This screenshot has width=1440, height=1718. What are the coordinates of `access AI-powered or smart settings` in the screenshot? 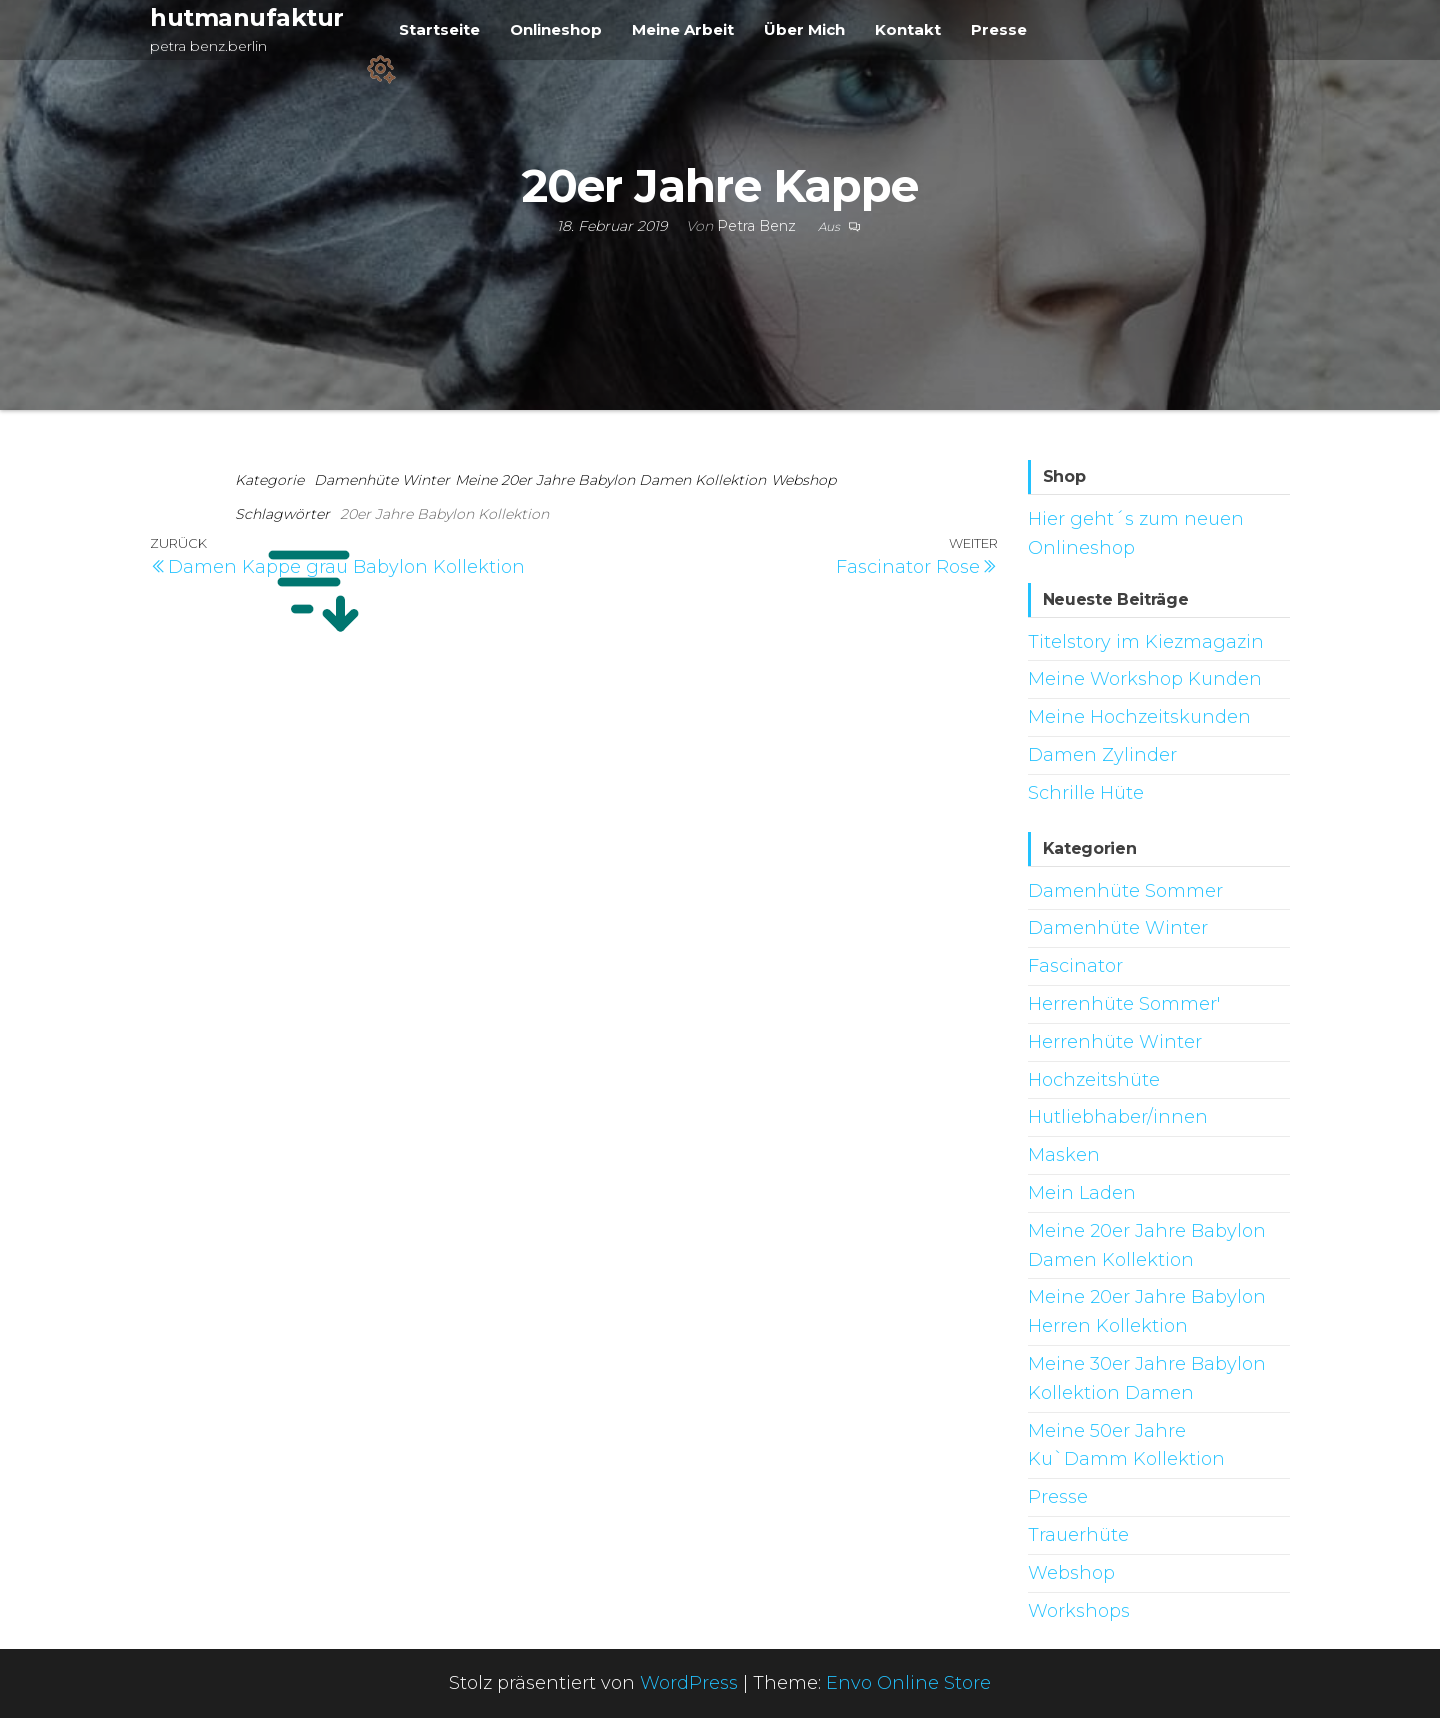 It's located at (380, 68).